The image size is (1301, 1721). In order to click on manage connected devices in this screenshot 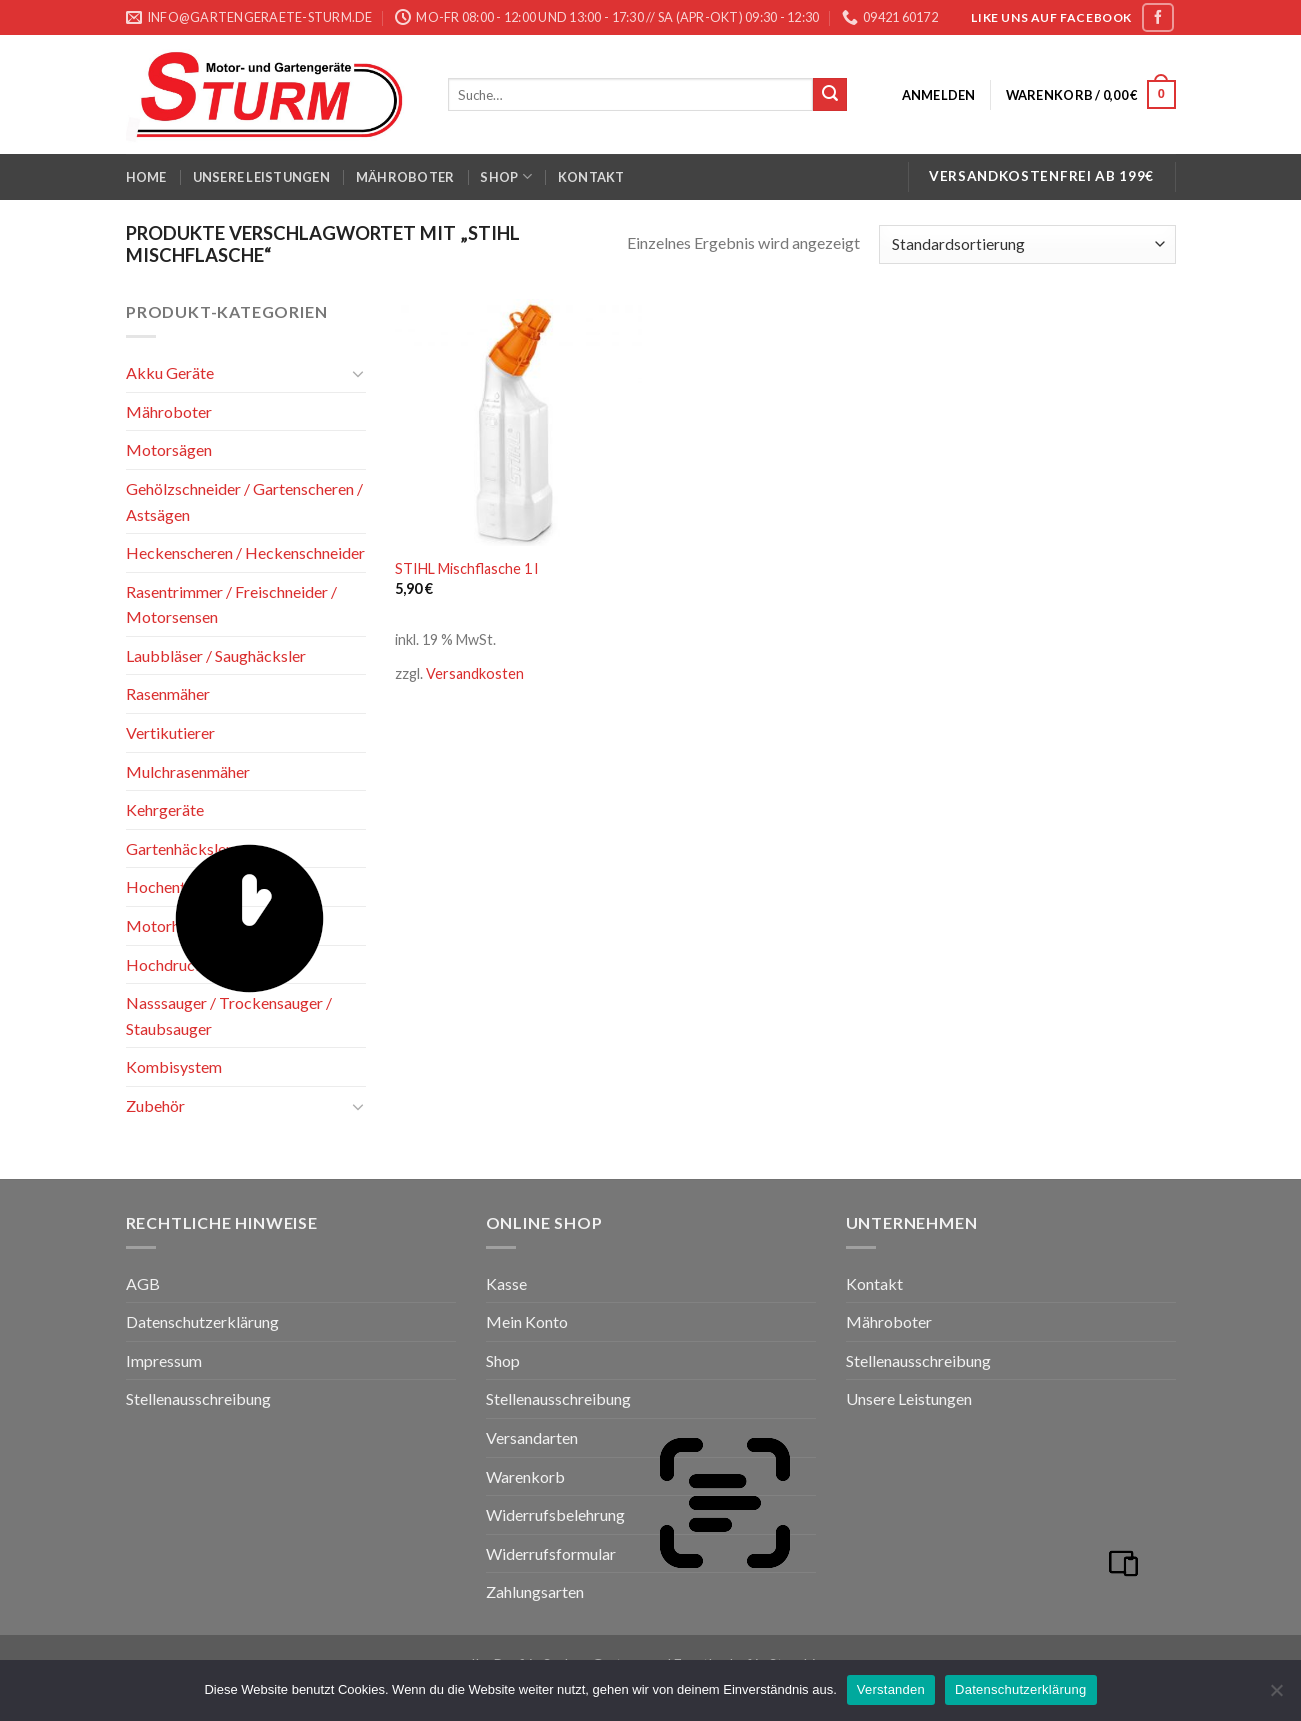, I will do `click(1123, 1563)`.